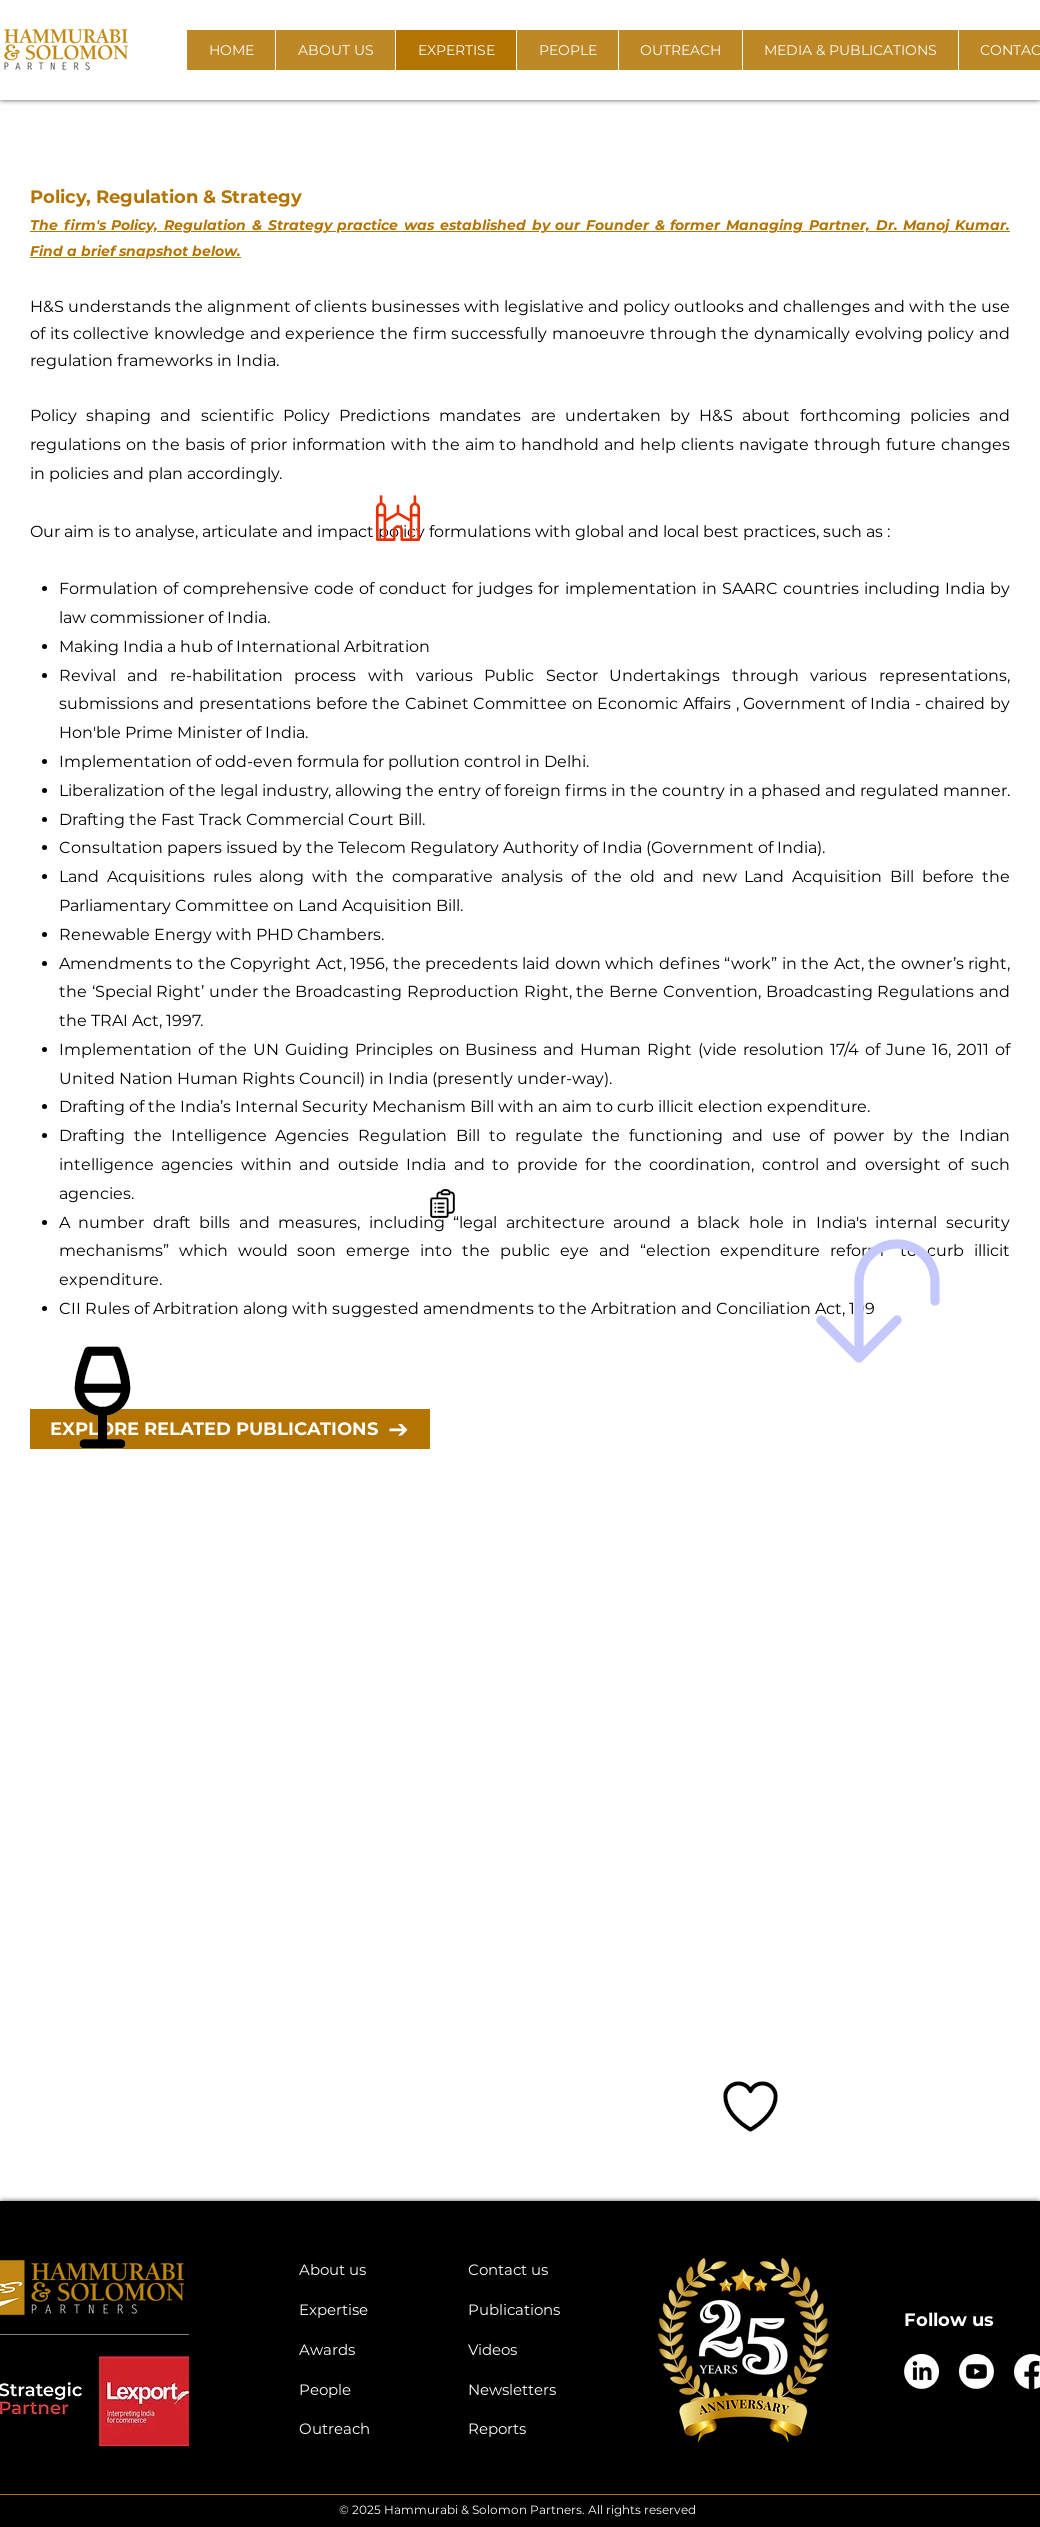 Image resolution: width=1040 pixels, height=2527 pixels. What do you see at coordinates (442, 1203) in the screenshot?
I see `view clipboard with document list` at bounding box center [442, 1203].